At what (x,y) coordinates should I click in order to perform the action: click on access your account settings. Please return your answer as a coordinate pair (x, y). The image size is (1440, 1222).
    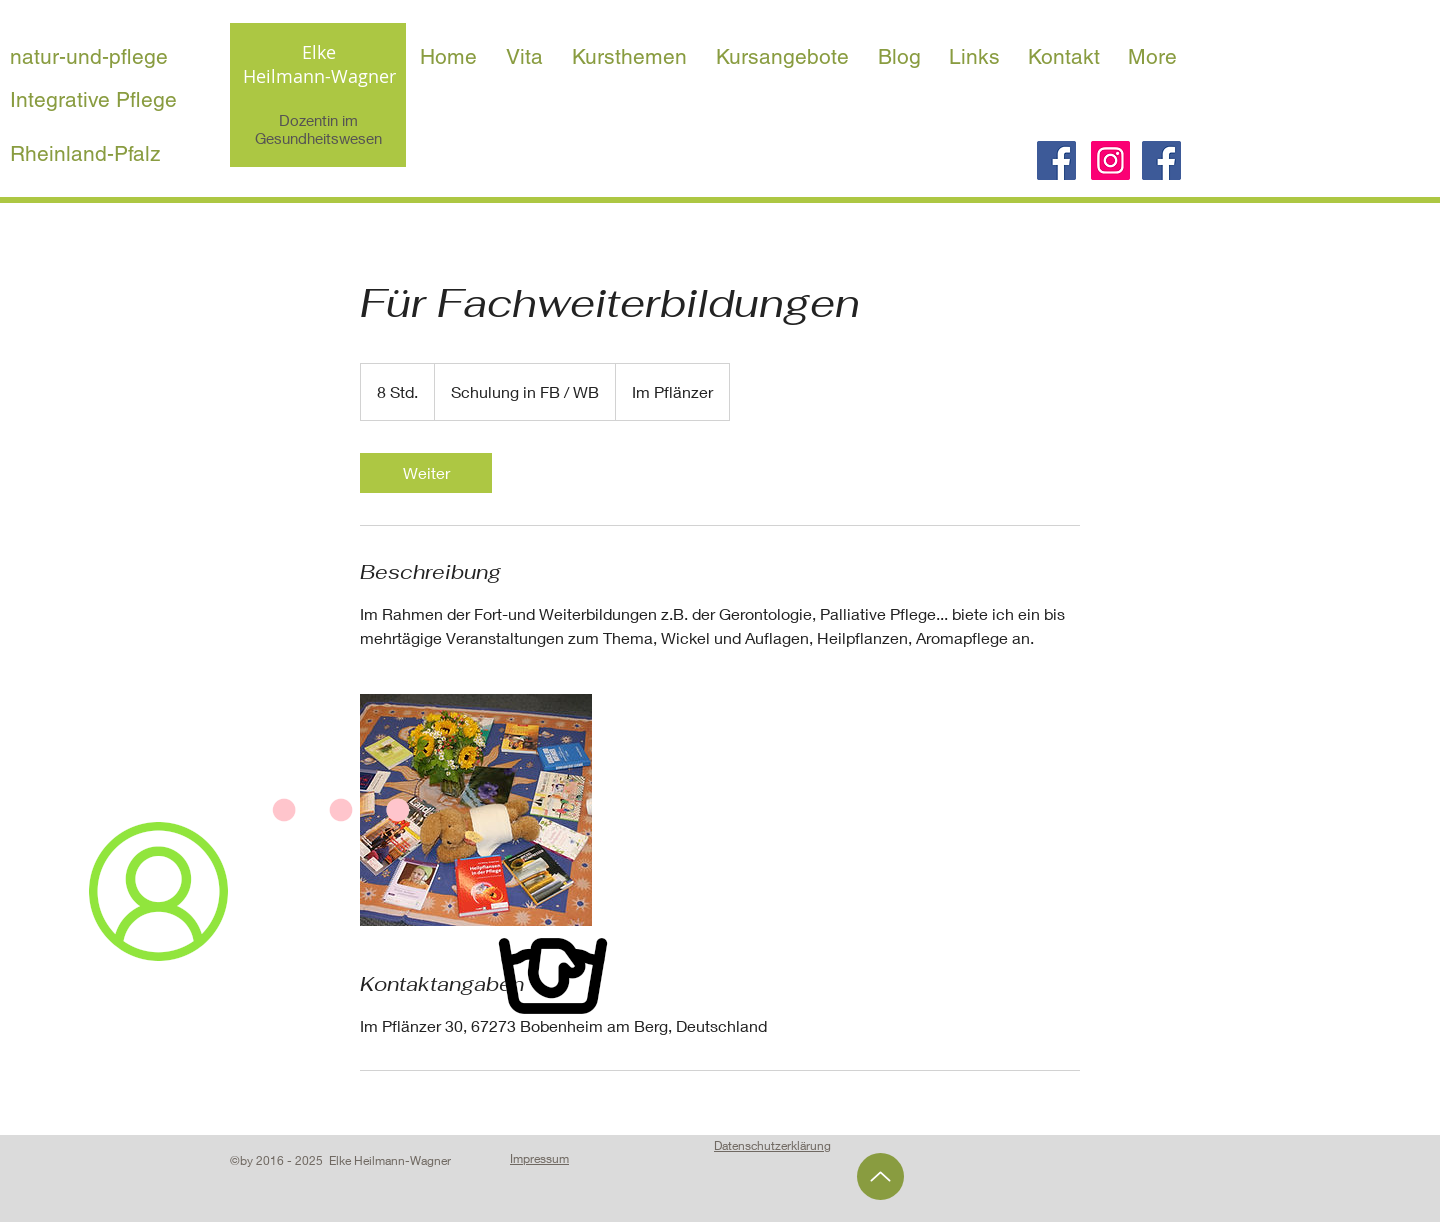
    Looking at the image, I should click on (158, 891).